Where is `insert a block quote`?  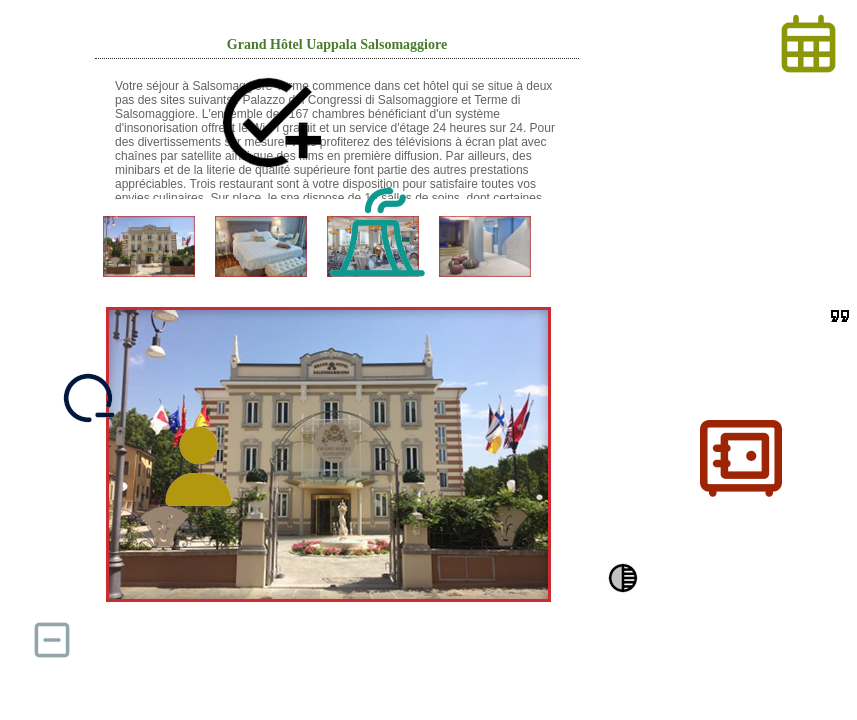 insert a block quote is located at coordinates (840, 316).